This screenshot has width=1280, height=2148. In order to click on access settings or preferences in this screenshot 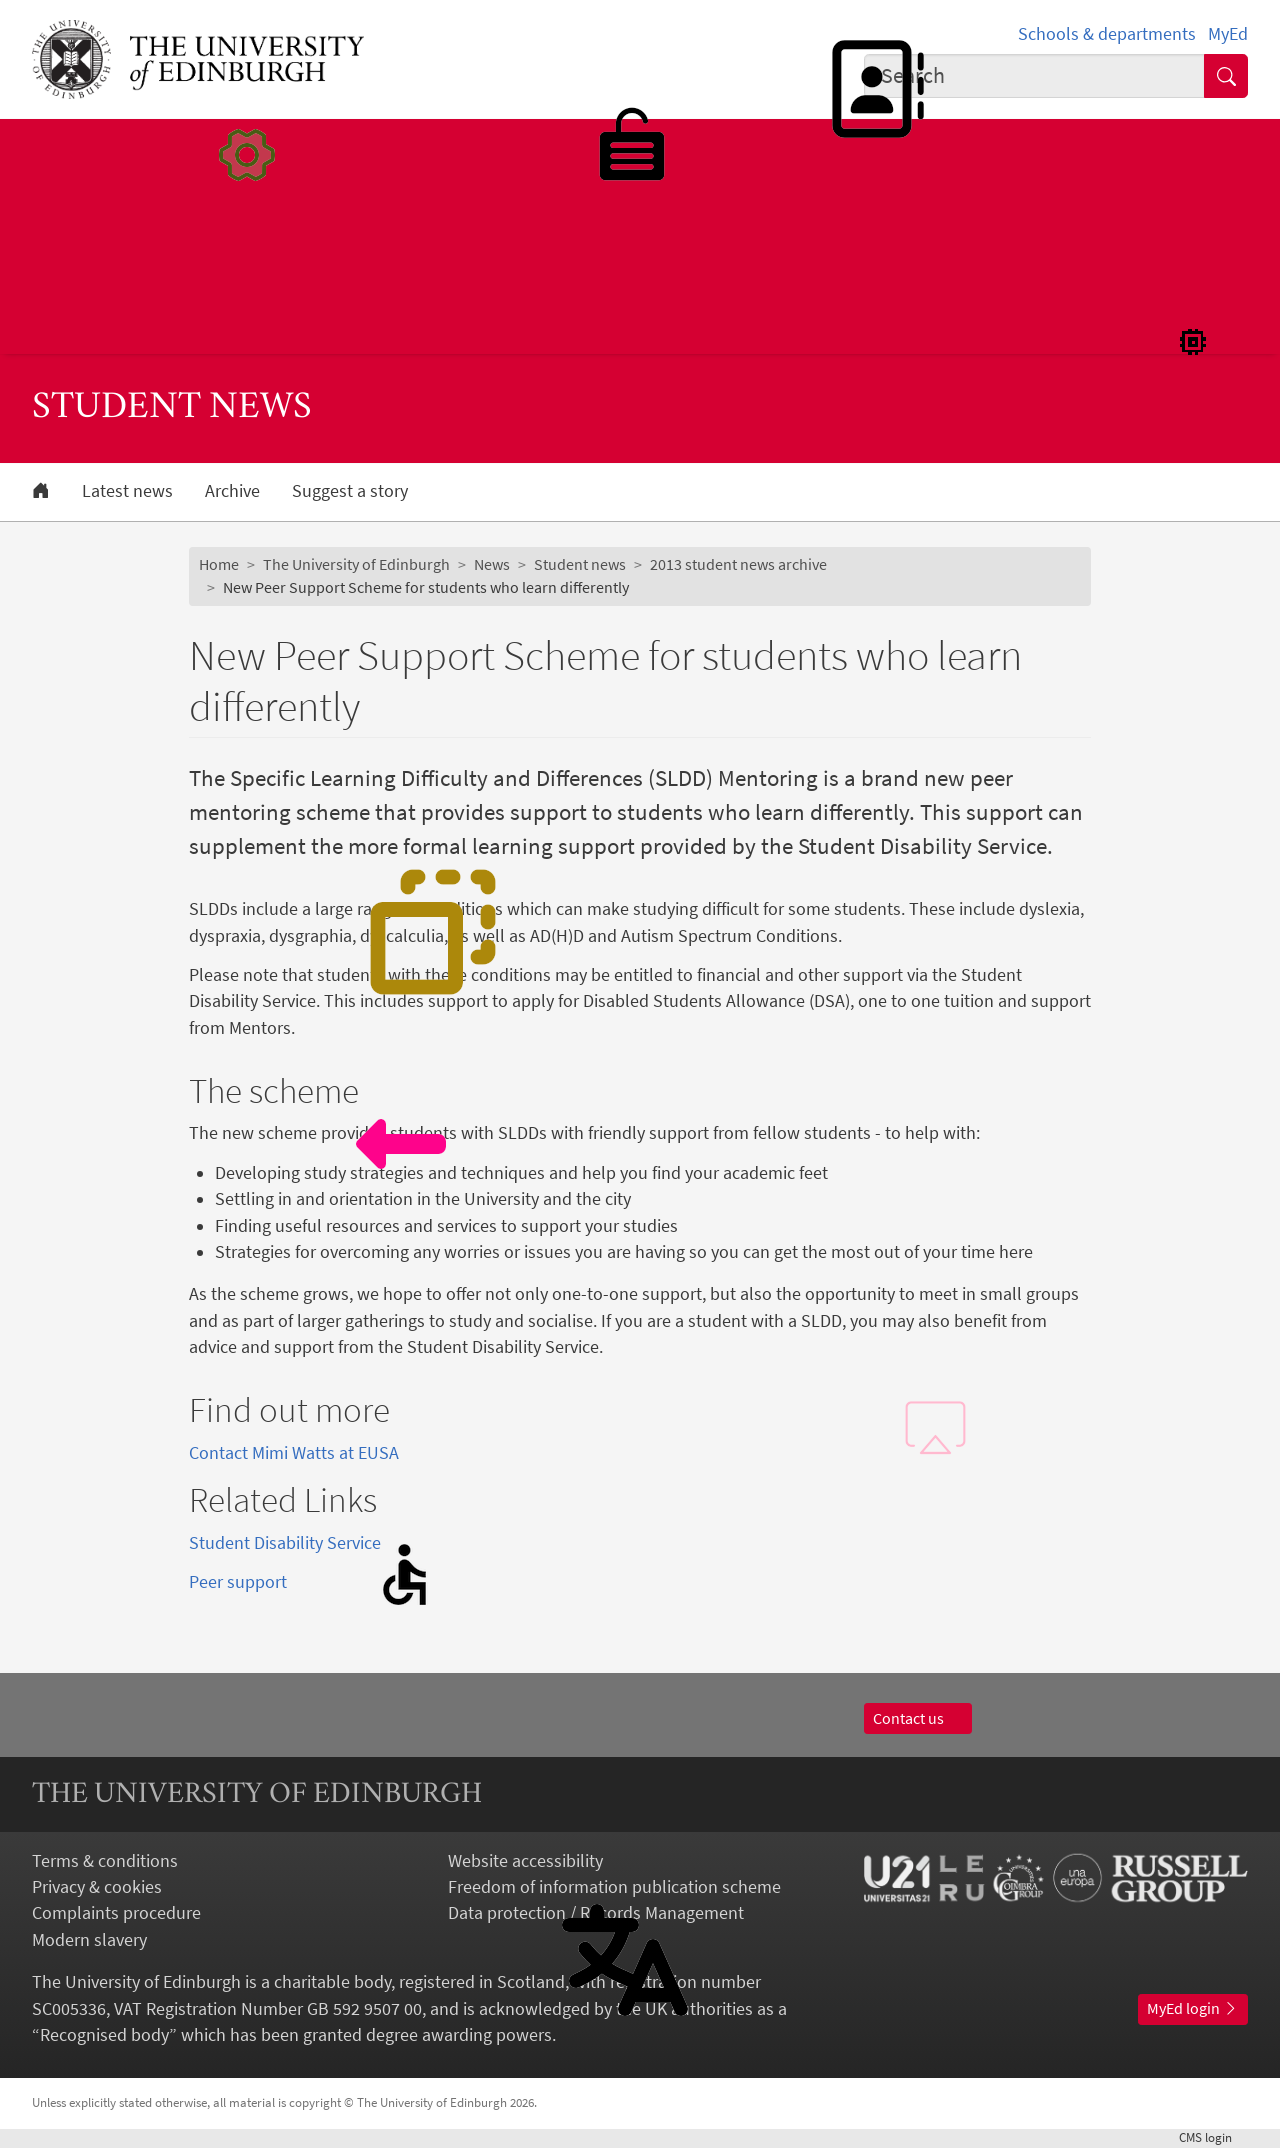, I will do `click(247, 155)`.